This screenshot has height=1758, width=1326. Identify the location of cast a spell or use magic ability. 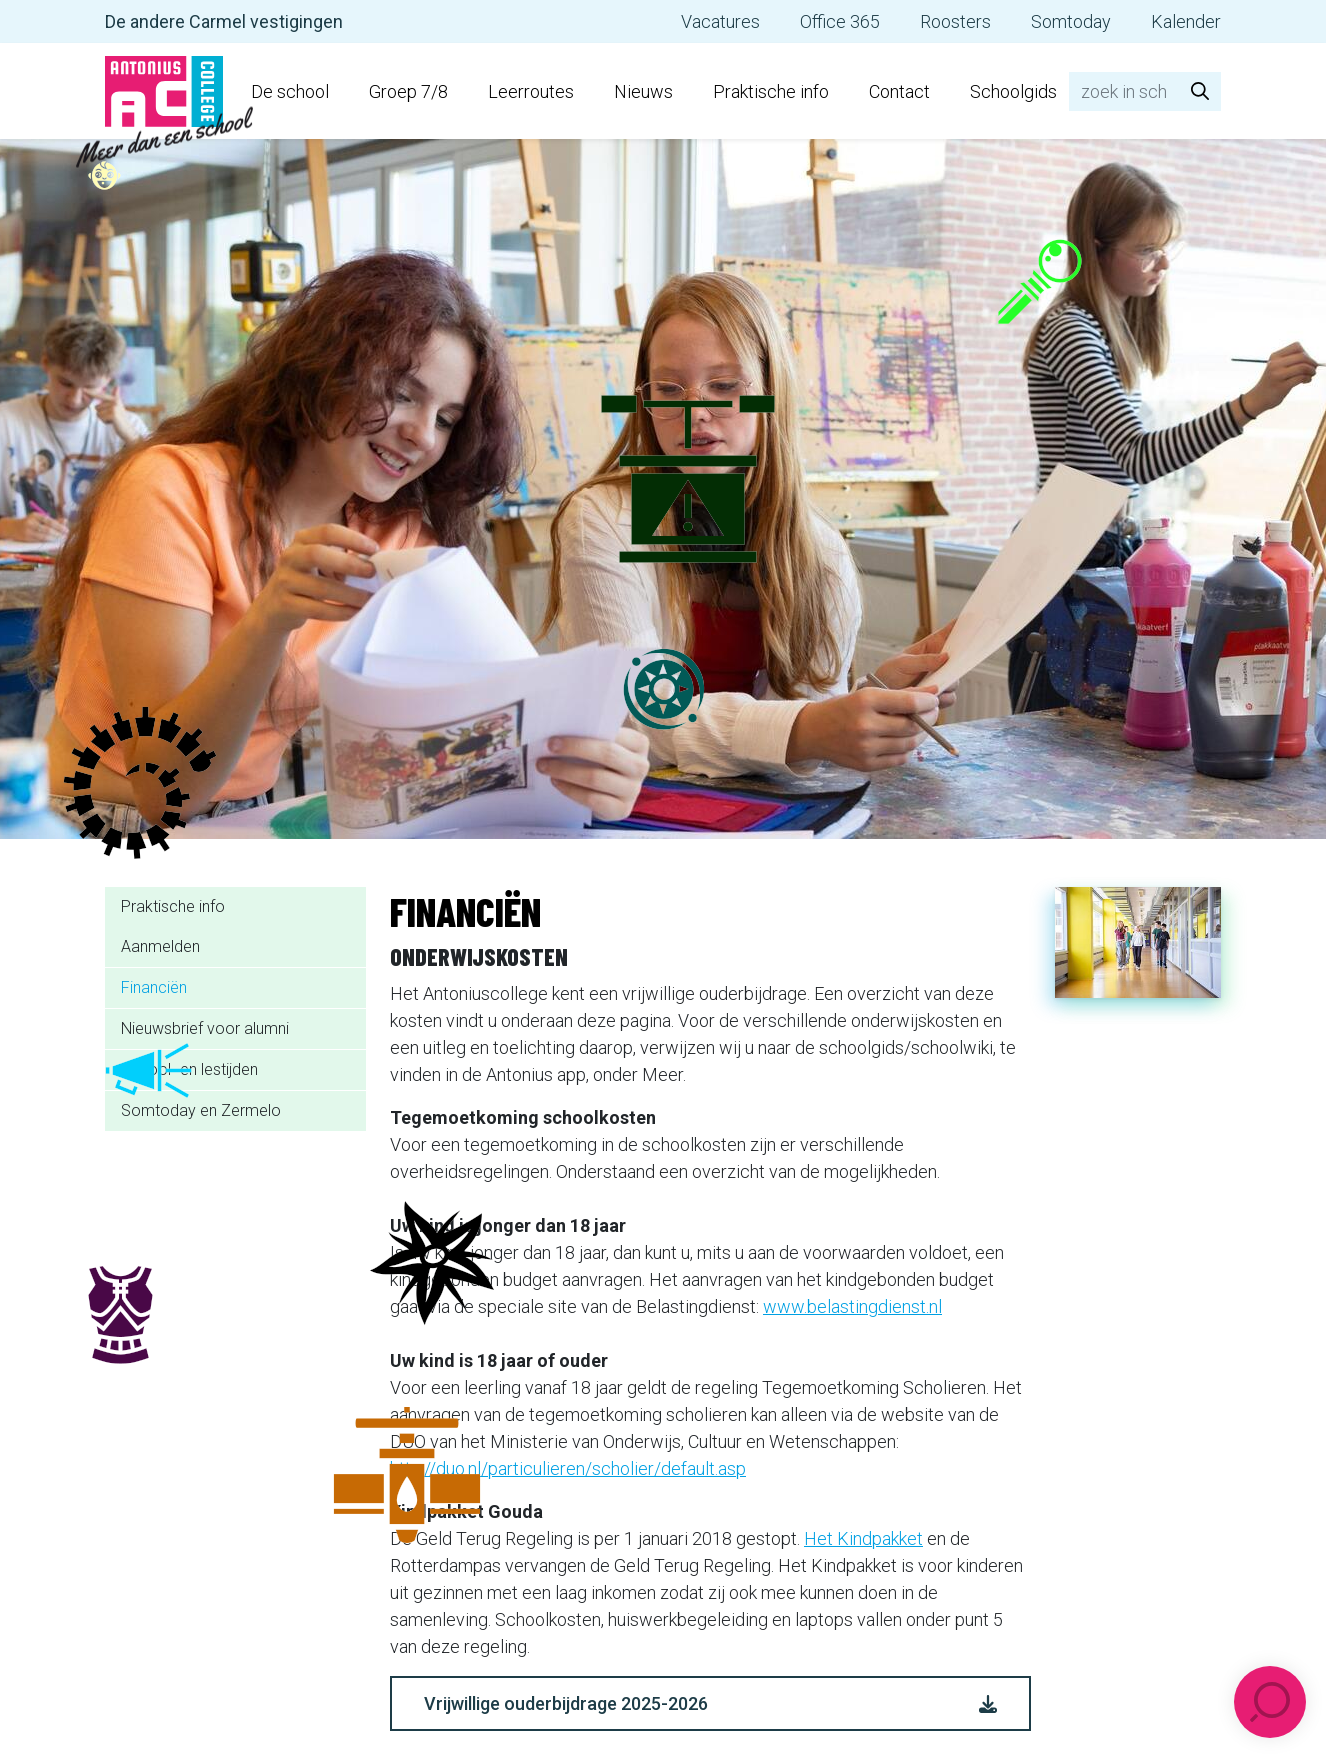
(1044, 278).